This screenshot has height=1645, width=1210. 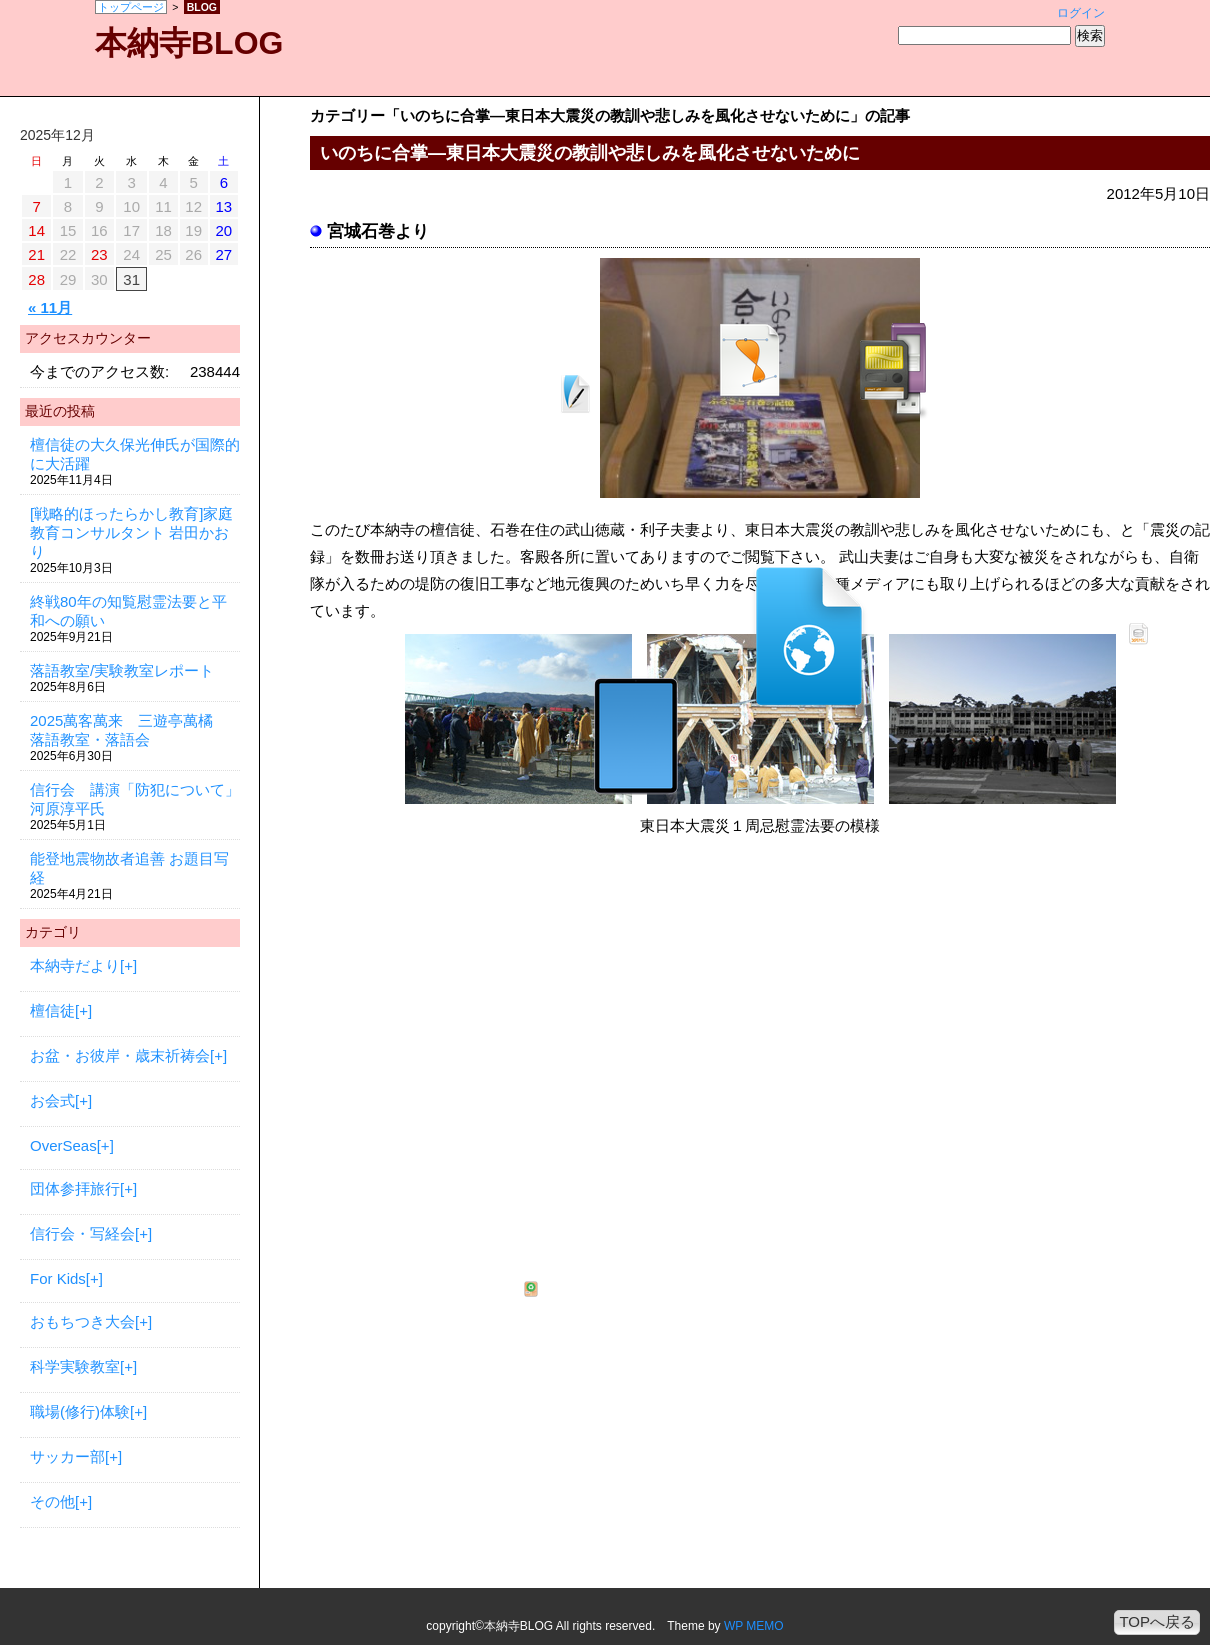 What do you see at coordinates (636, 737) in the screenshot?
I see `iPad Air device in connected devices list` at bounding box center [636, 737].